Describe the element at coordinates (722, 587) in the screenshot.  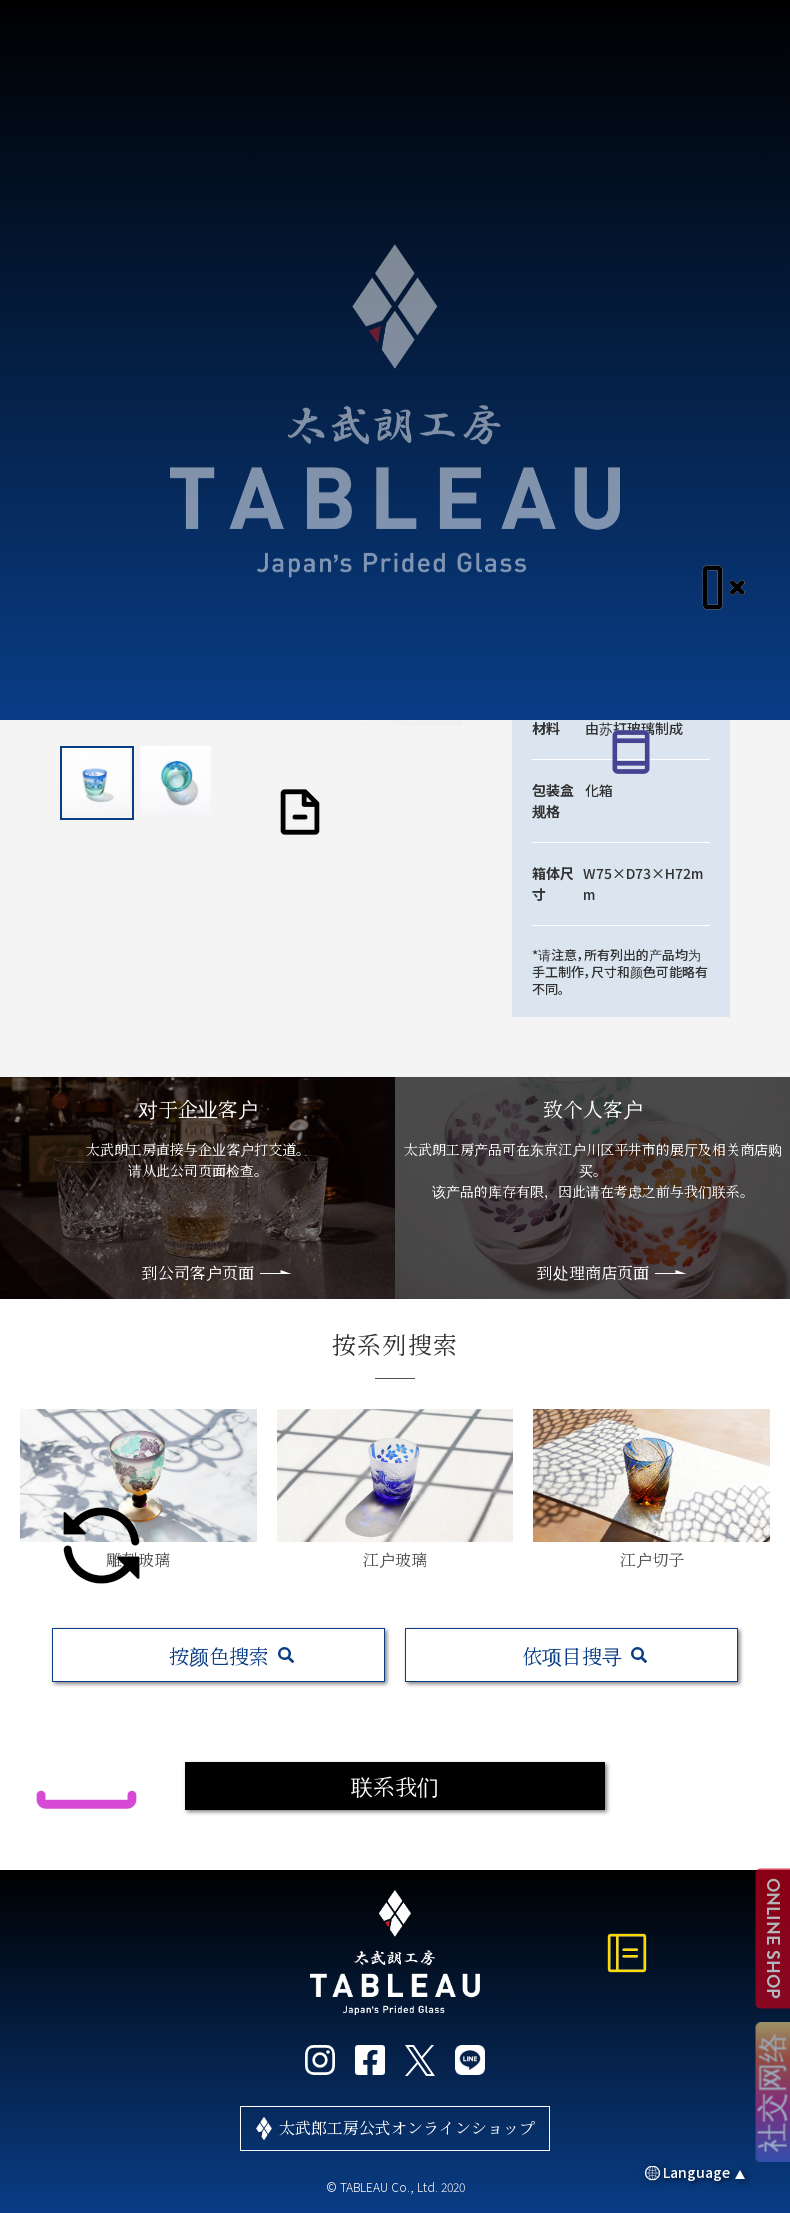
I see `remove a column from a table or layout` at that location.